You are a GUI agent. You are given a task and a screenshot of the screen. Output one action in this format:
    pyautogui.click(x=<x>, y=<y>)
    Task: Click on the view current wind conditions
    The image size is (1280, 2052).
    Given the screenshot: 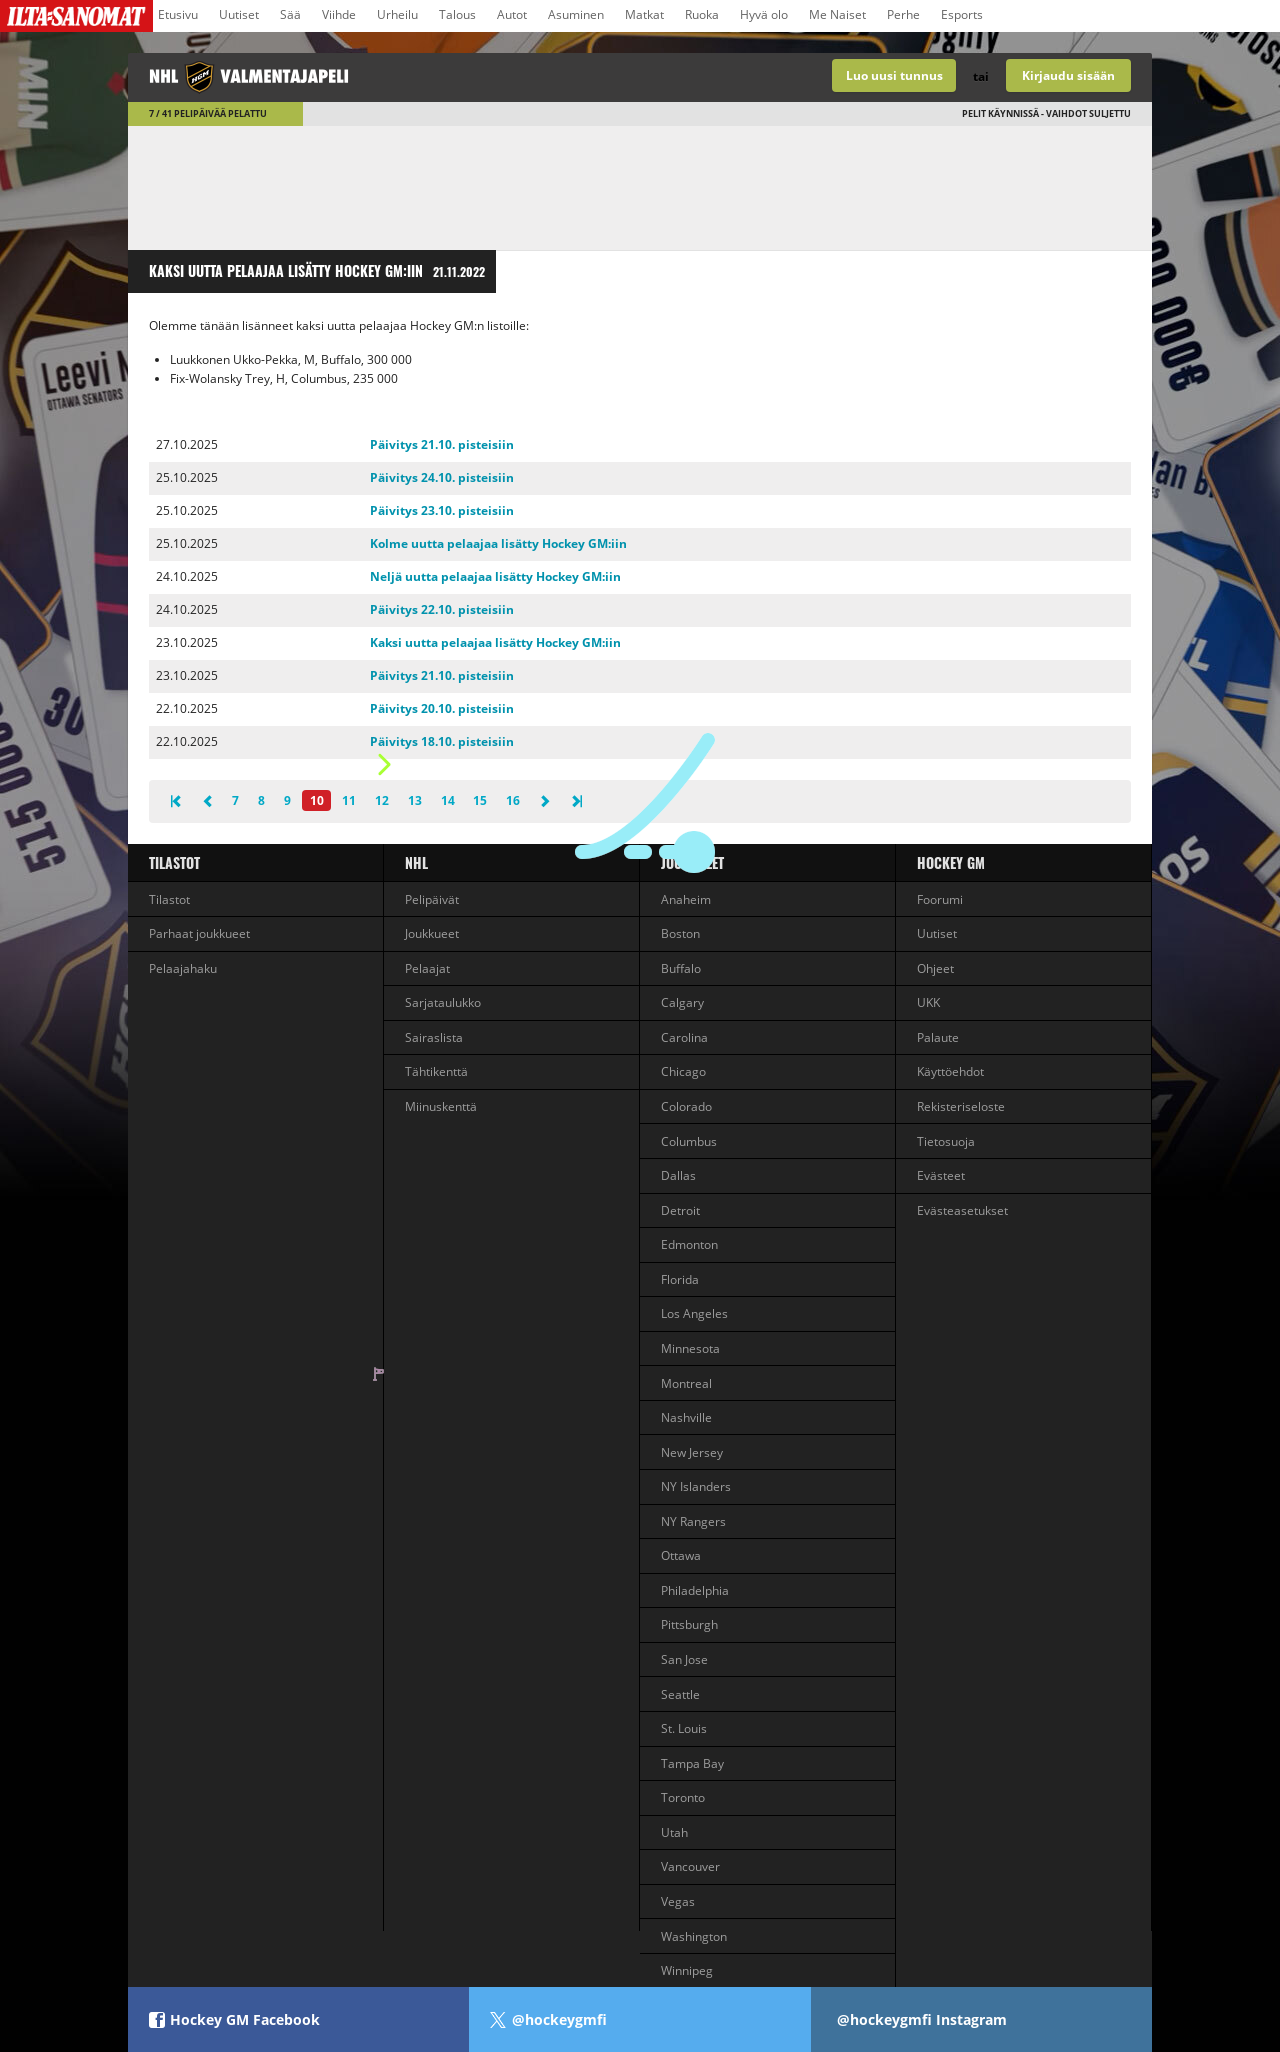 What is the action you would take?
    pyautogui.click(x=379, y=1374)
    